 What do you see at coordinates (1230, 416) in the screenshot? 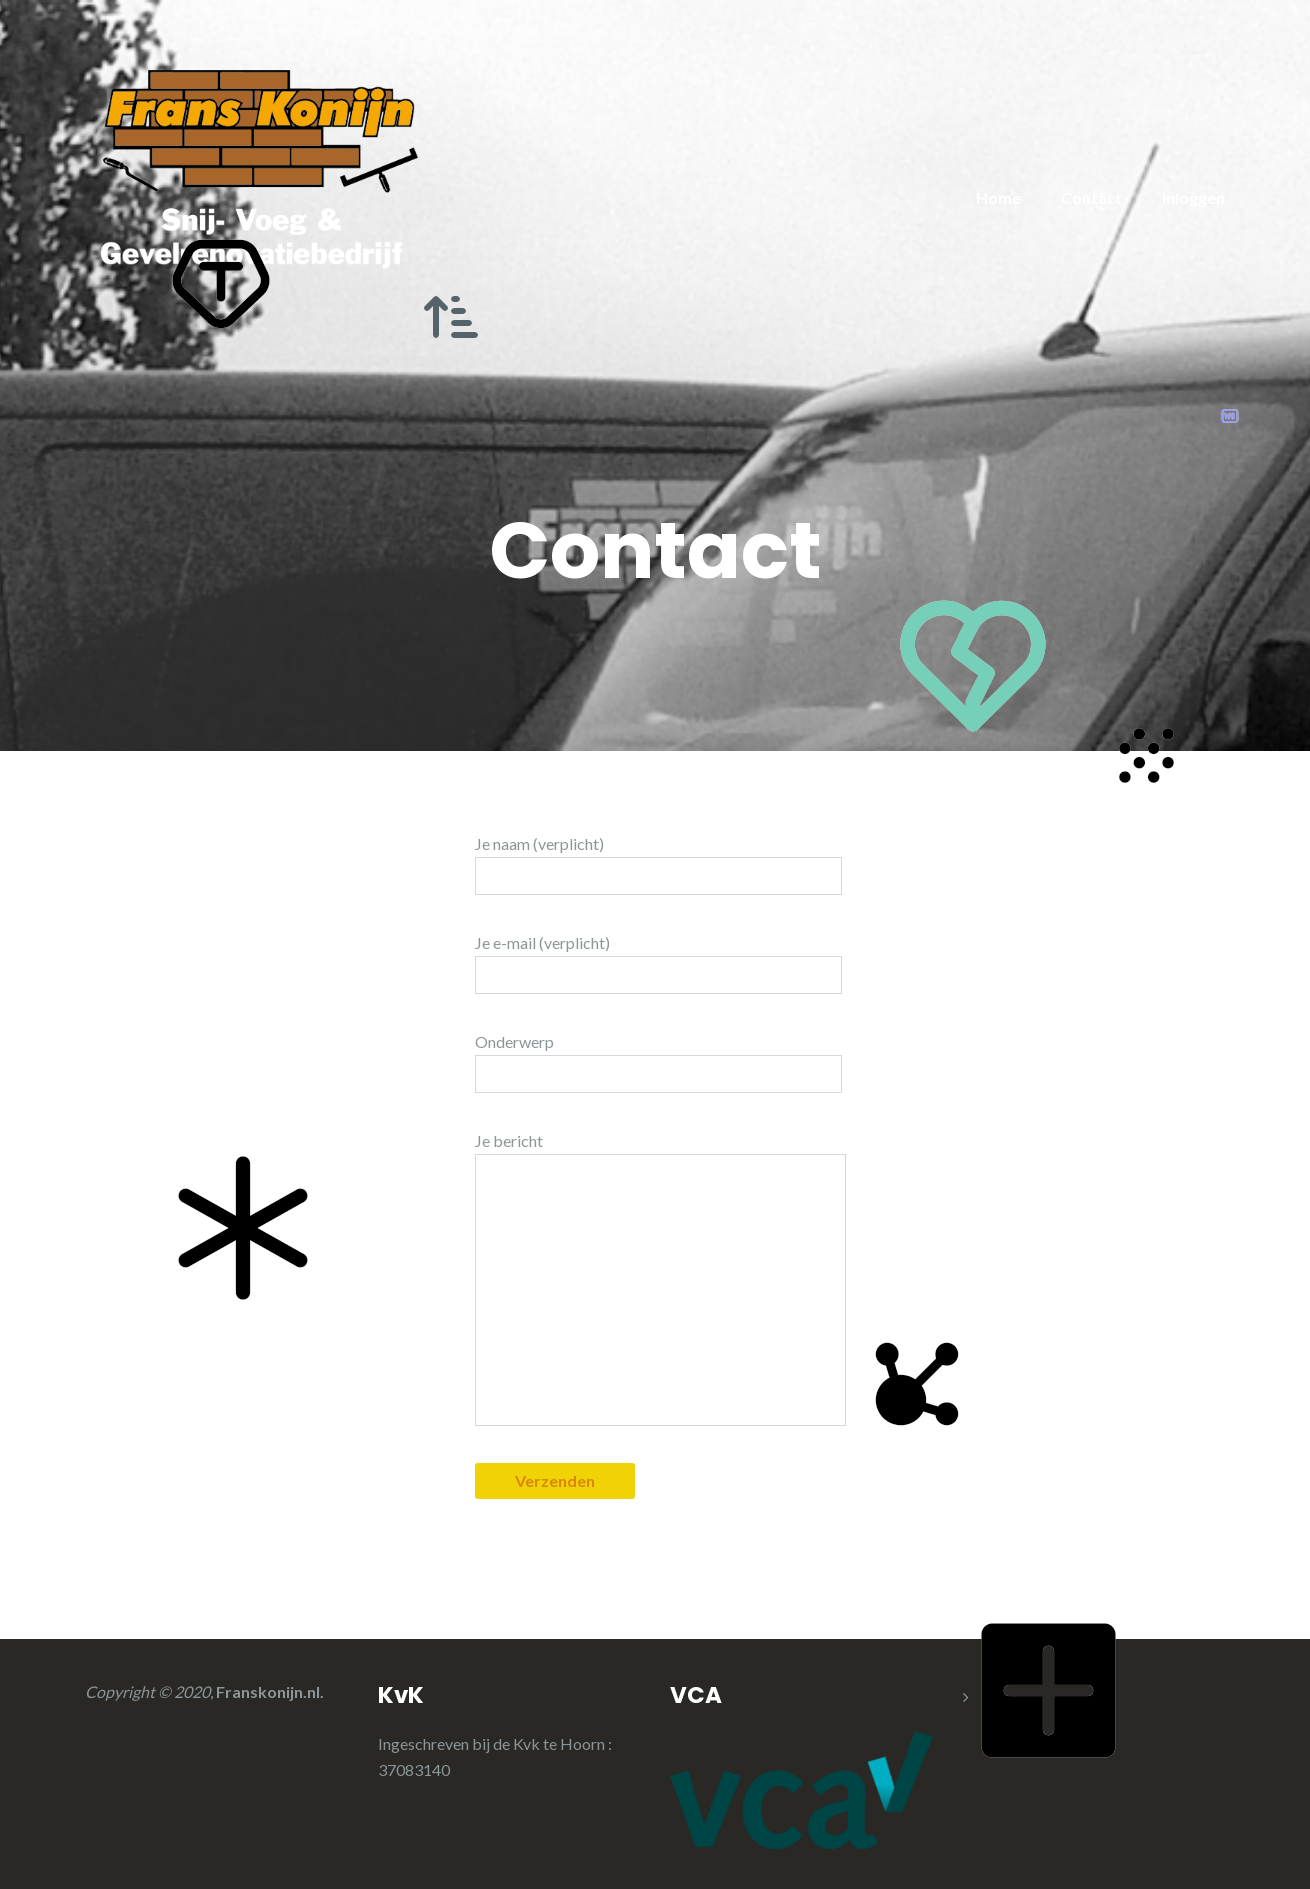
I see `indicates restroom or water closet location` at bounding box center [1230, 416].